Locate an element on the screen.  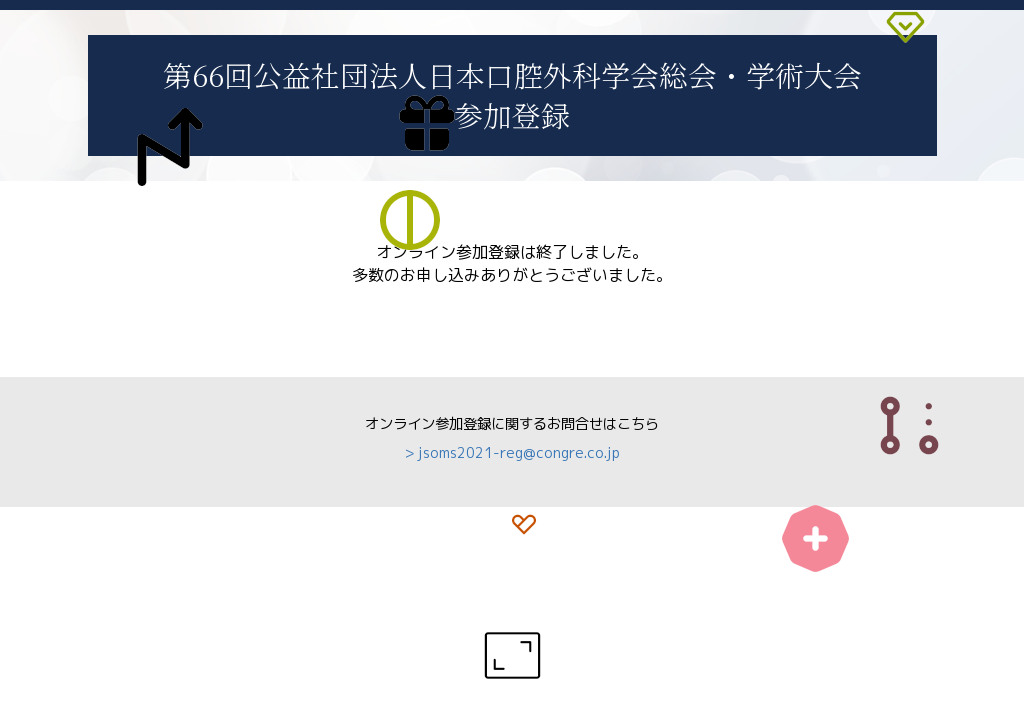
indicates a draft pull request awaiting completion is located at coordinates (909, 425).